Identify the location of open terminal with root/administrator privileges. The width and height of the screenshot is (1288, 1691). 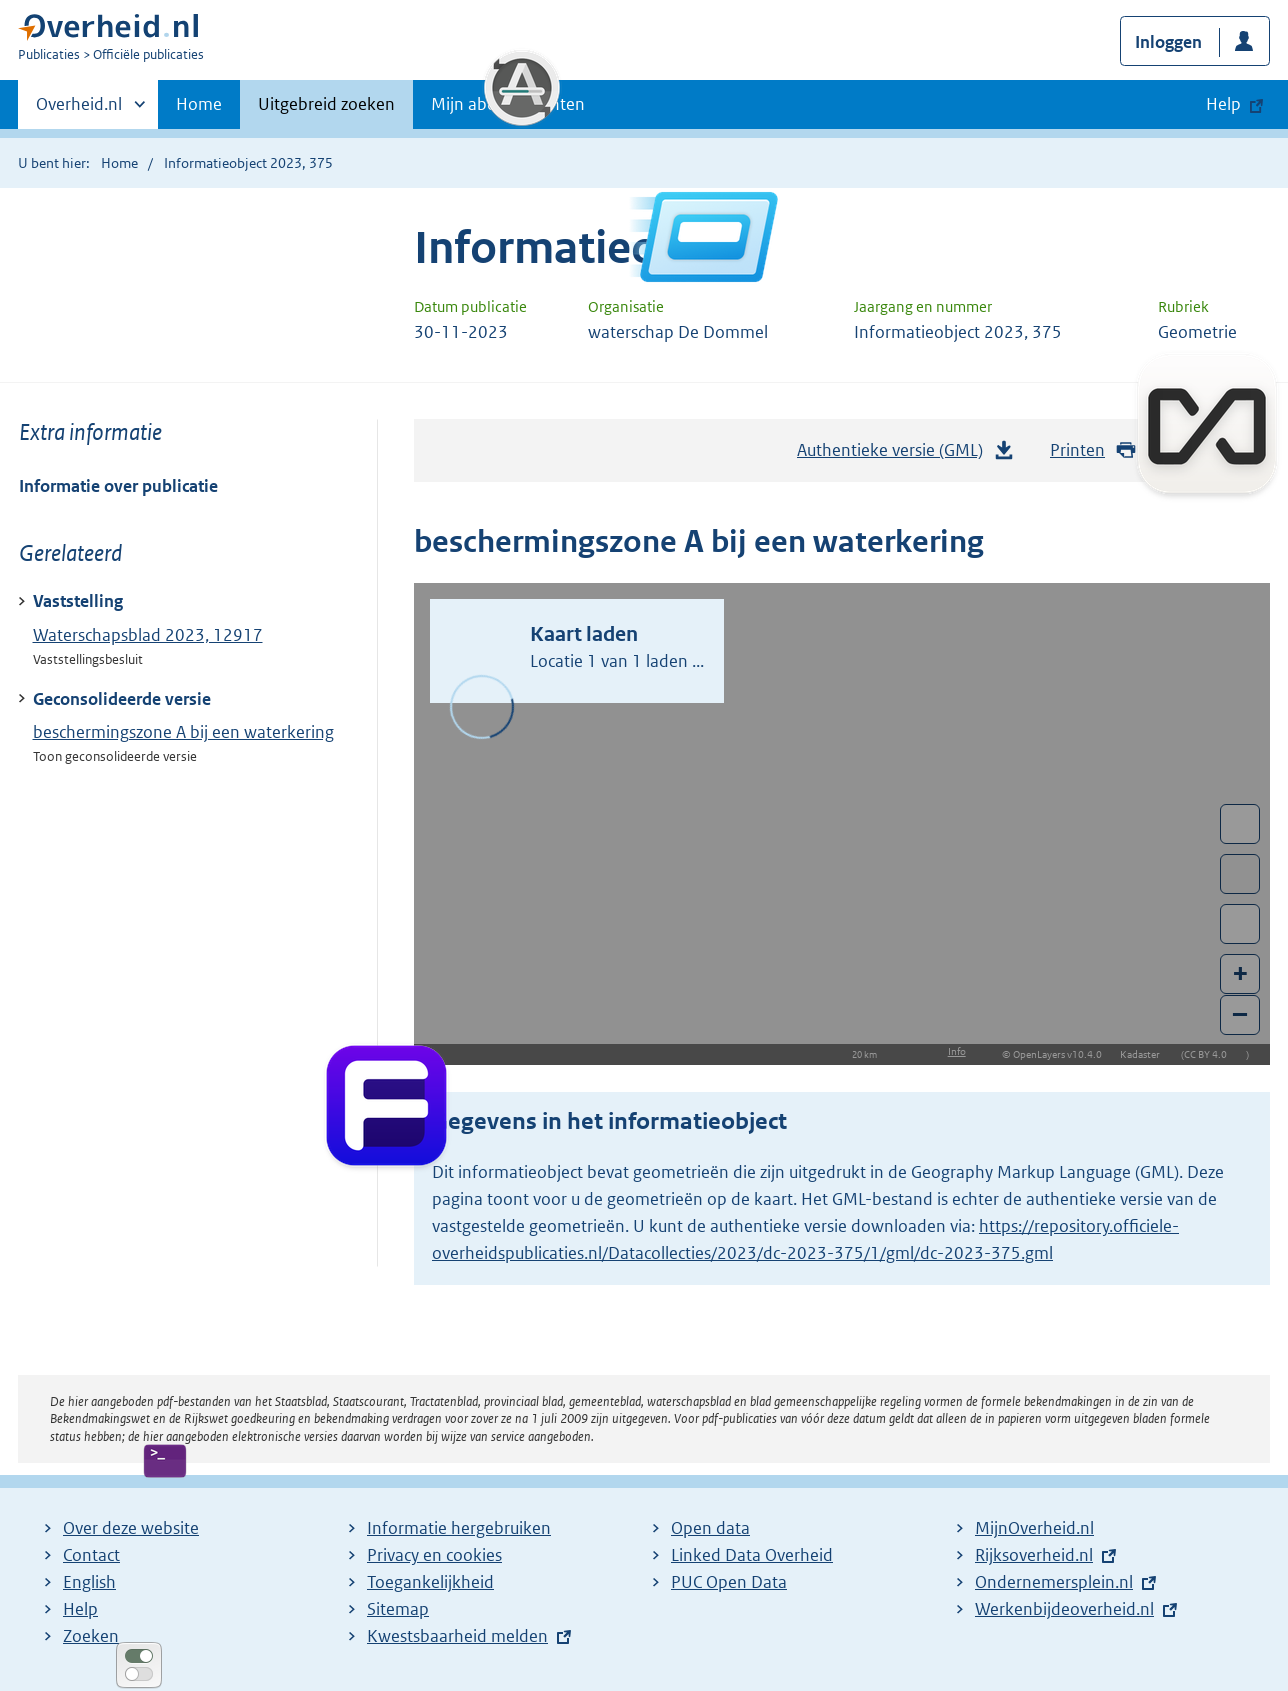
(165, 1461).